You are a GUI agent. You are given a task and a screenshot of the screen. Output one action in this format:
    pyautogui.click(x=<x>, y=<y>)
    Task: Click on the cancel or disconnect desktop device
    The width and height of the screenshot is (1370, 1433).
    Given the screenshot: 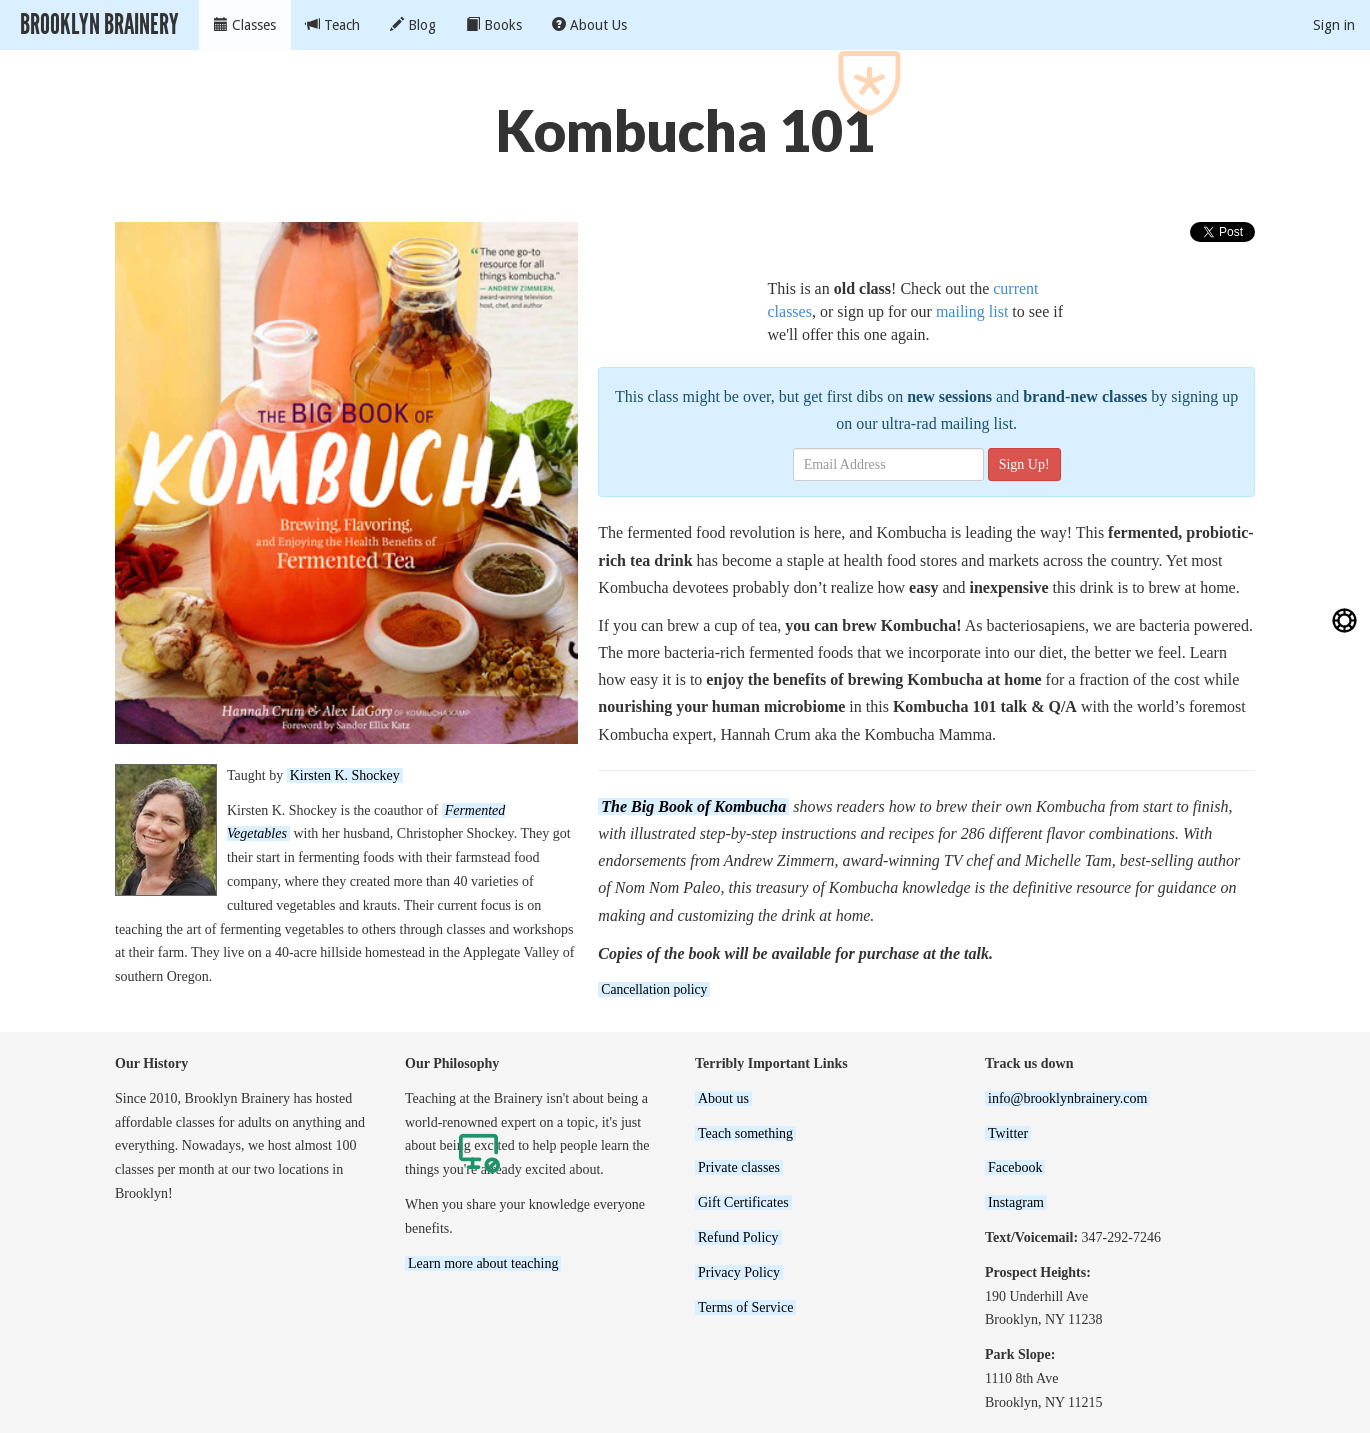 What is the action you would take?
    pyautogui.click(x=478, y=1151)
    